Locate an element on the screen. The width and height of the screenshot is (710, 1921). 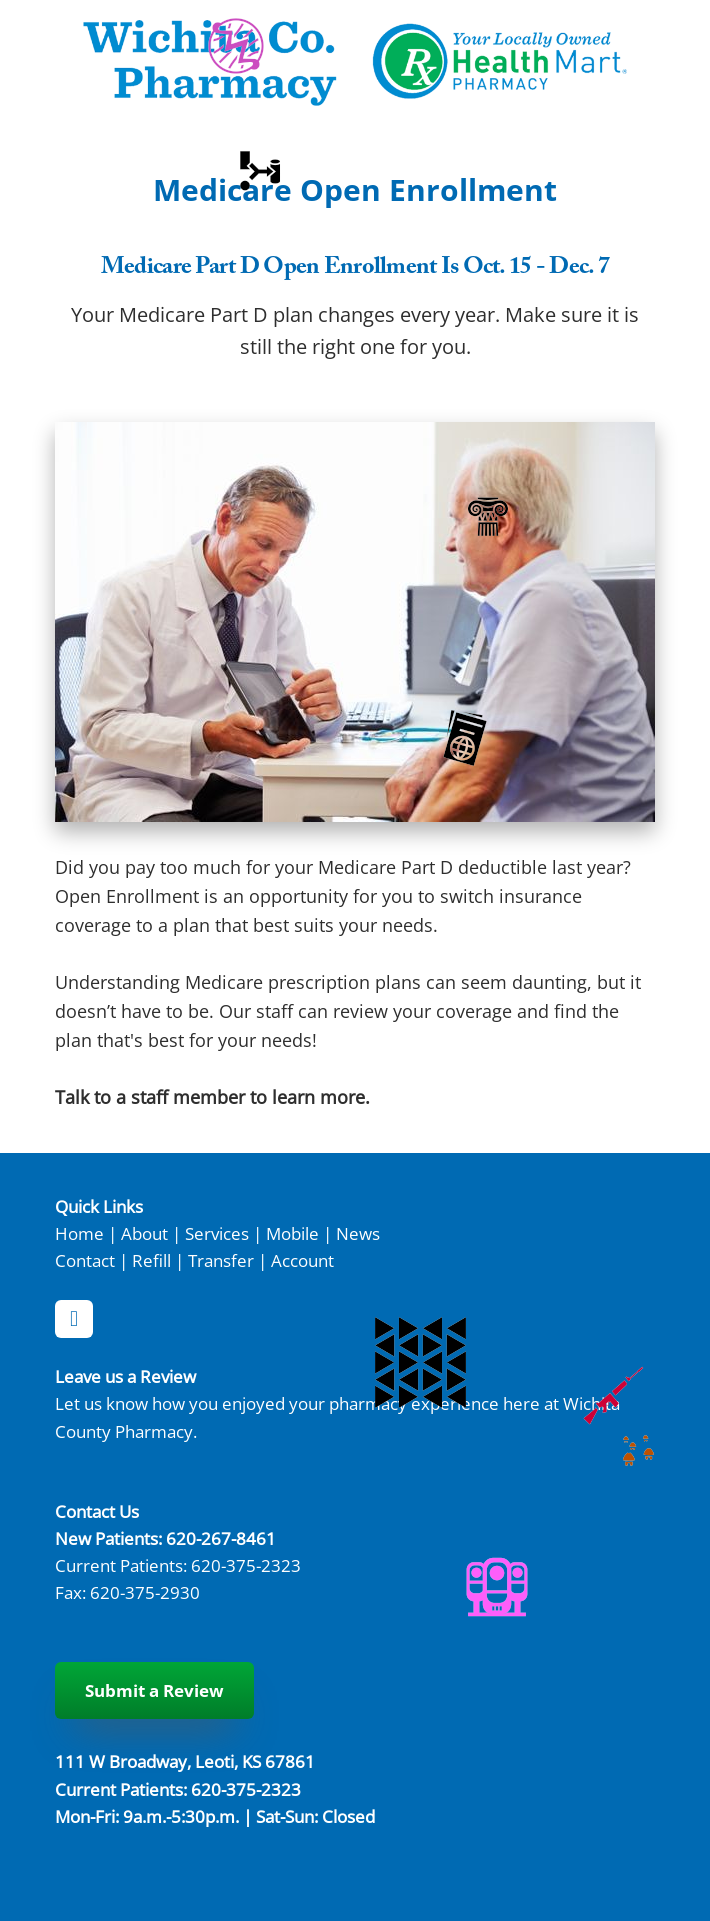
open the crafting menu is located at coordinates (260, 171).